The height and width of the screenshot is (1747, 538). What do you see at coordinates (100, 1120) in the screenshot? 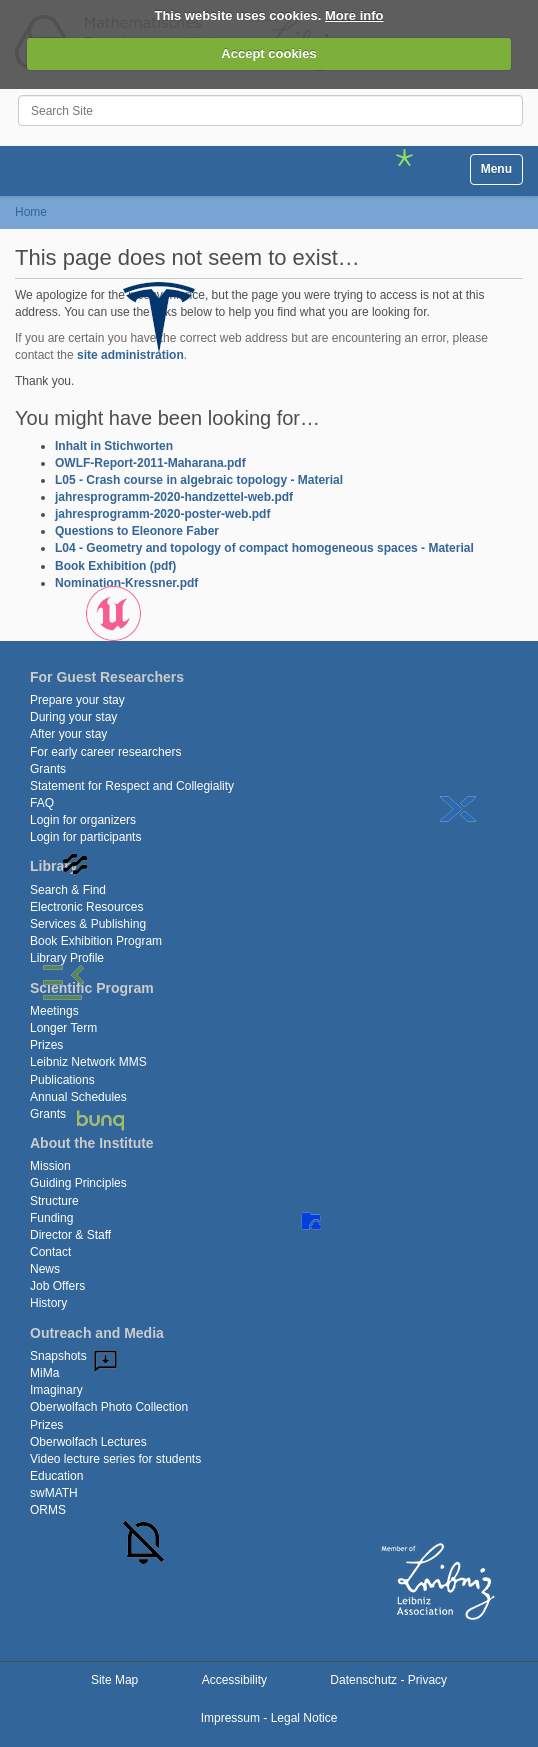
I see `open the bunq banking app` at bounding box center [100, 1120].